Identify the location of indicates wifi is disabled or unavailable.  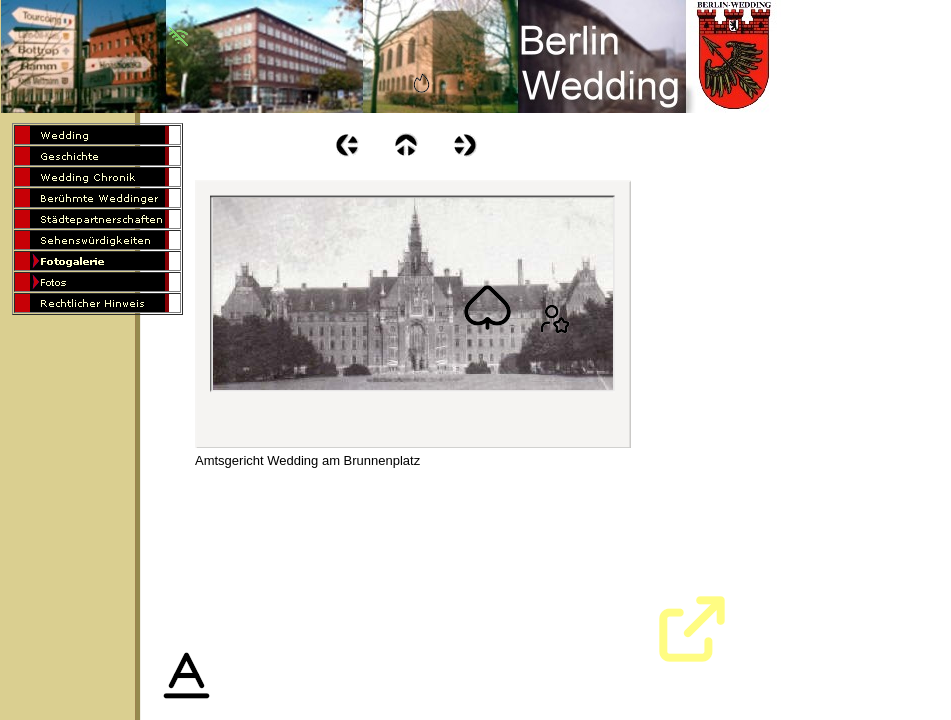
(178, 36).